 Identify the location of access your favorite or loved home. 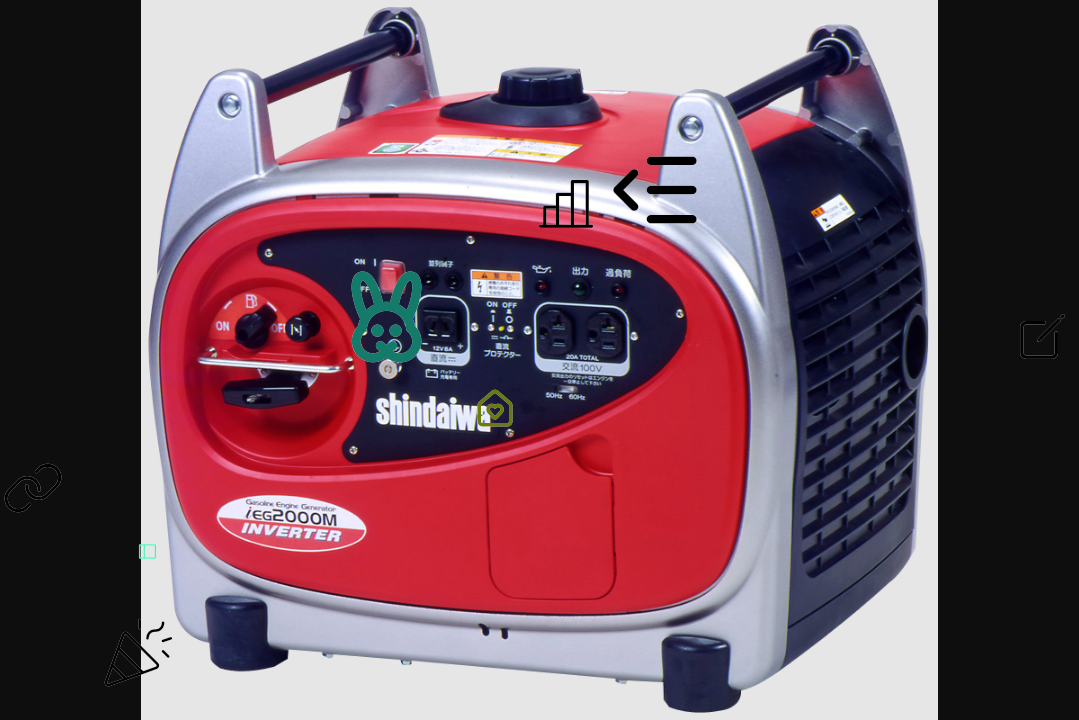
(495, 409).